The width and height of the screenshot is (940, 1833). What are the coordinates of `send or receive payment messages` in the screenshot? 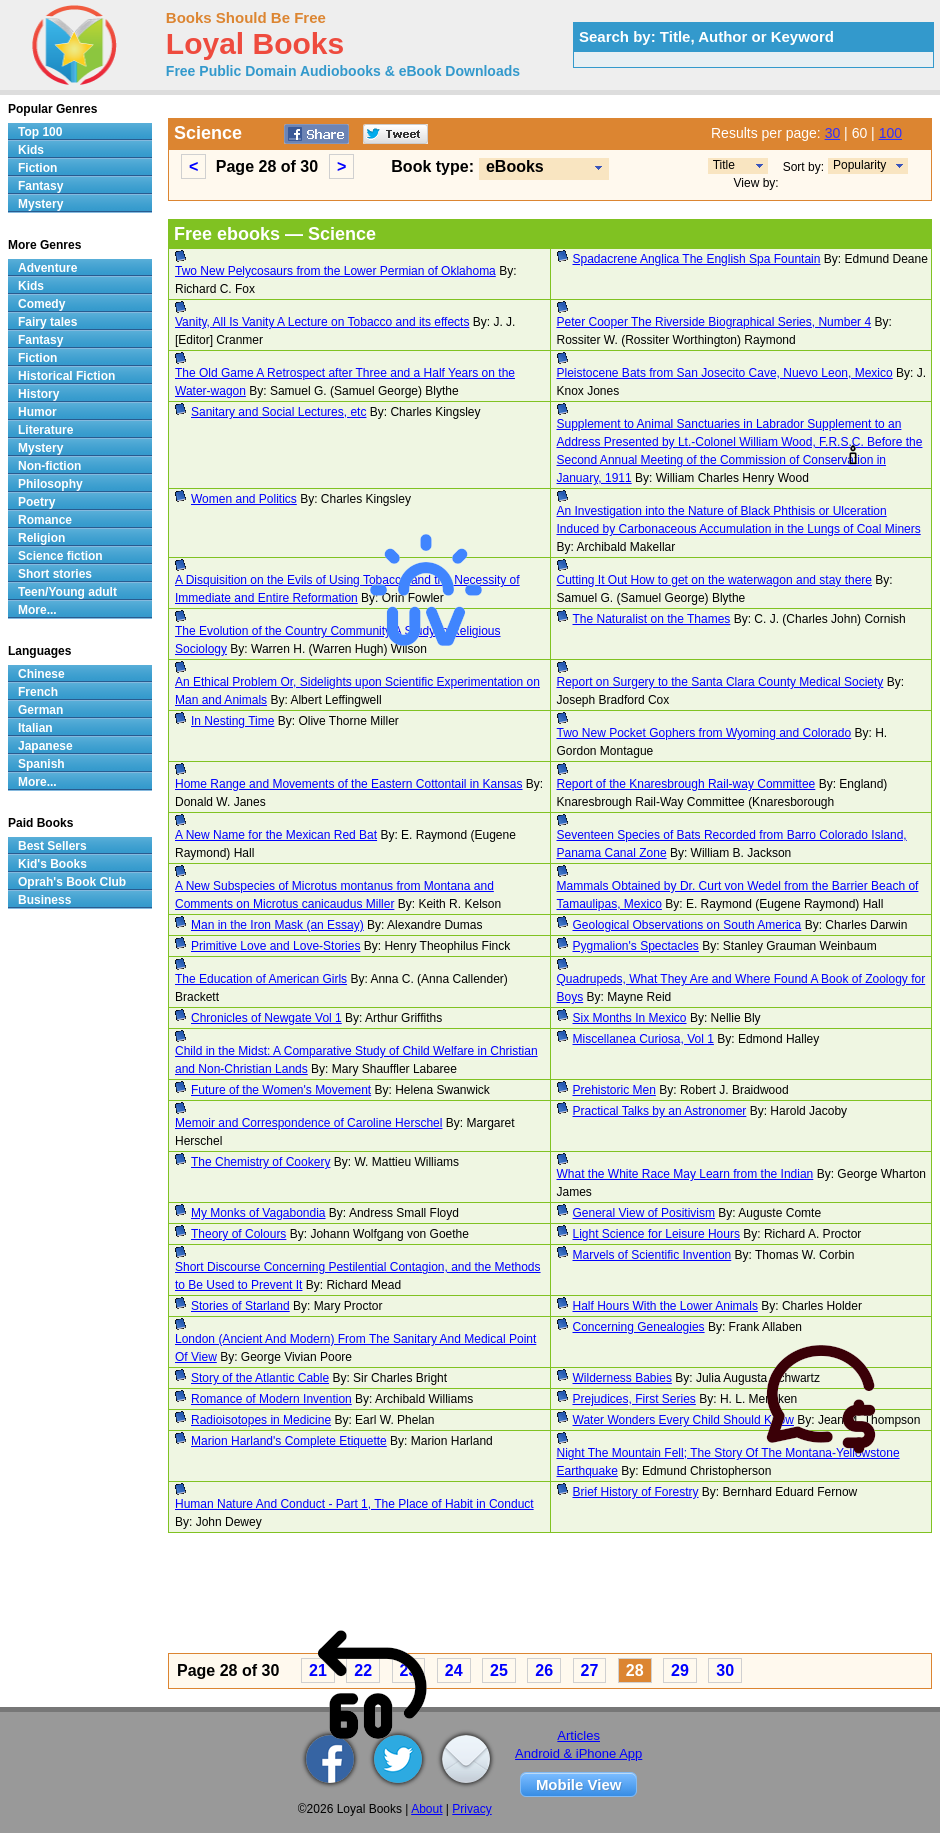 It's located at (821, 1394).